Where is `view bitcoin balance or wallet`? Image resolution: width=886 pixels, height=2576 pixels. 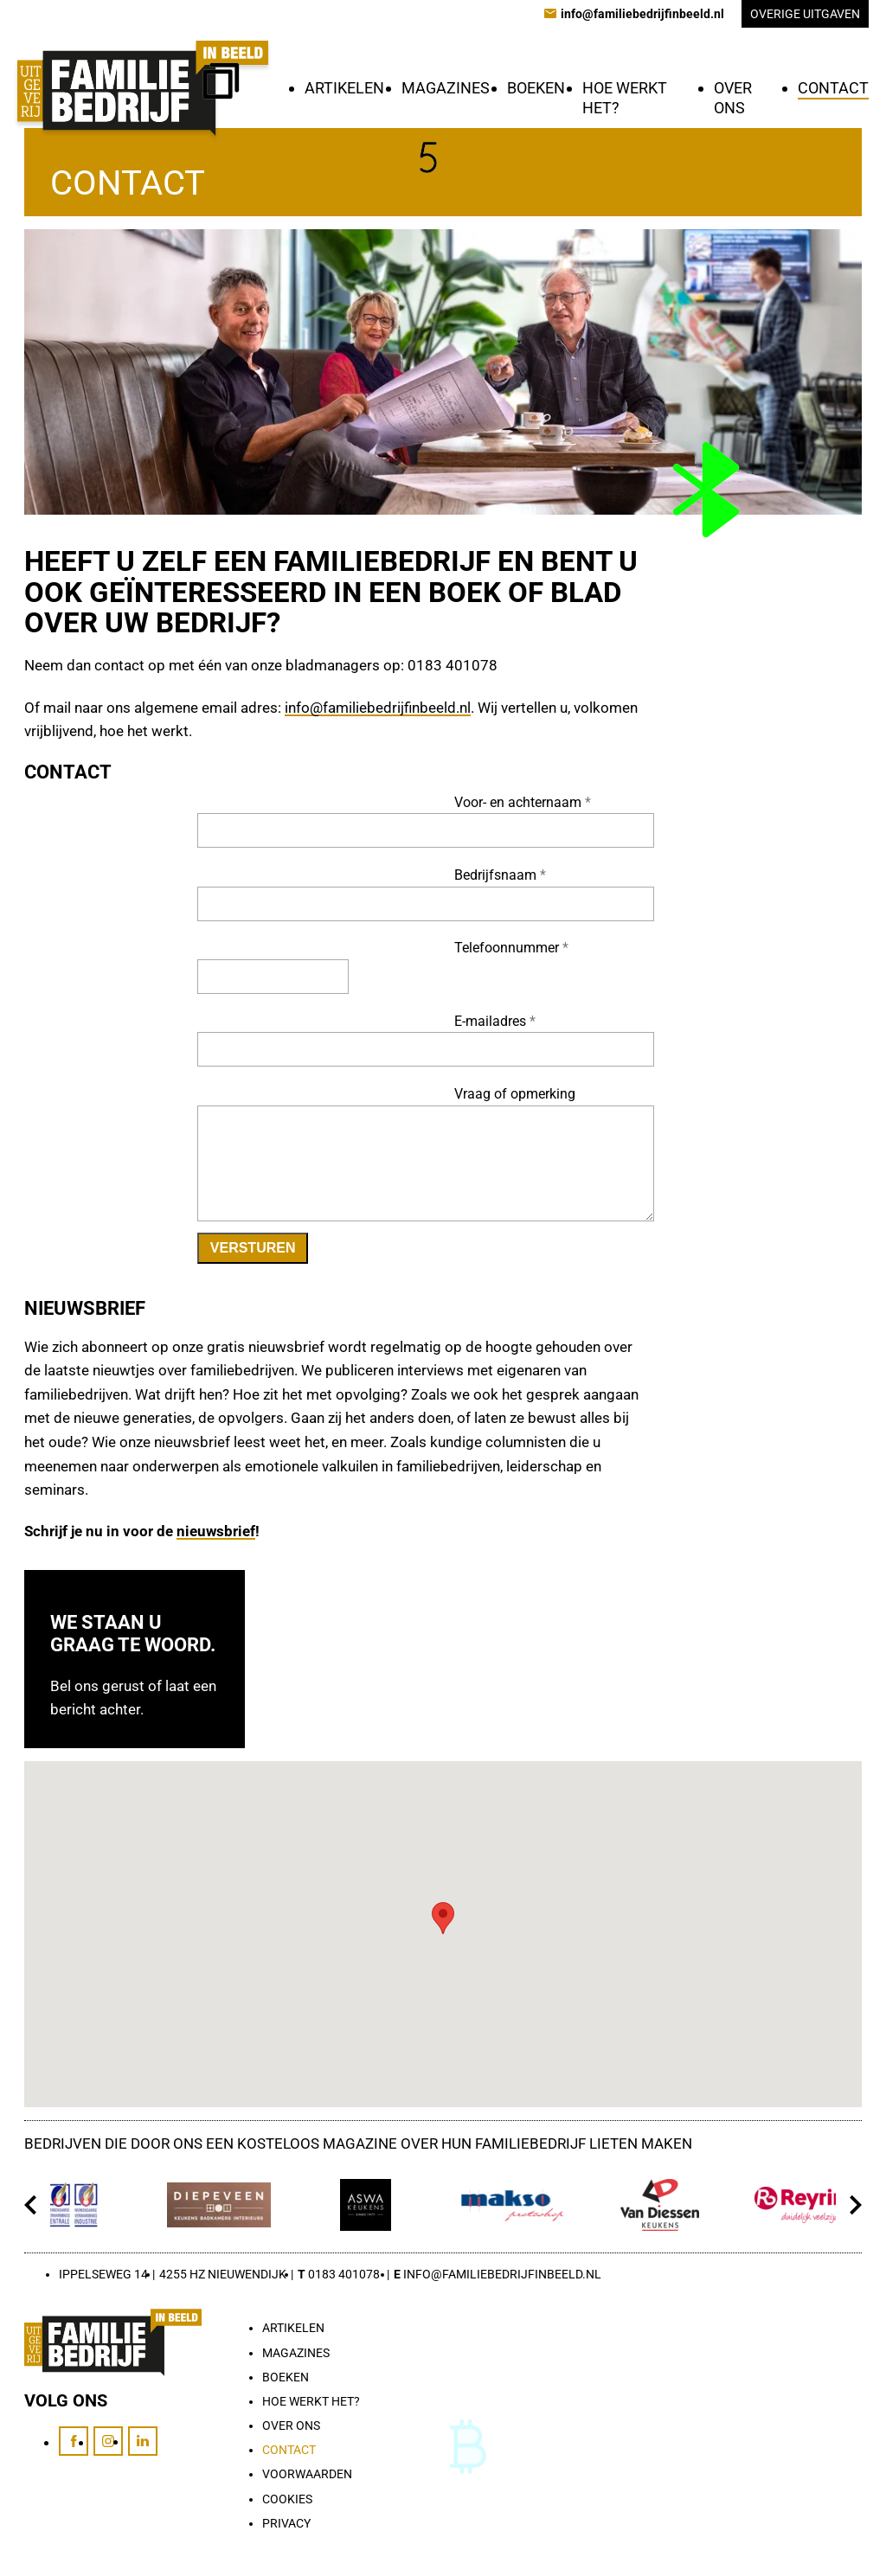
view bitcoin balance or wallet is located at coordinates (465, 2447).